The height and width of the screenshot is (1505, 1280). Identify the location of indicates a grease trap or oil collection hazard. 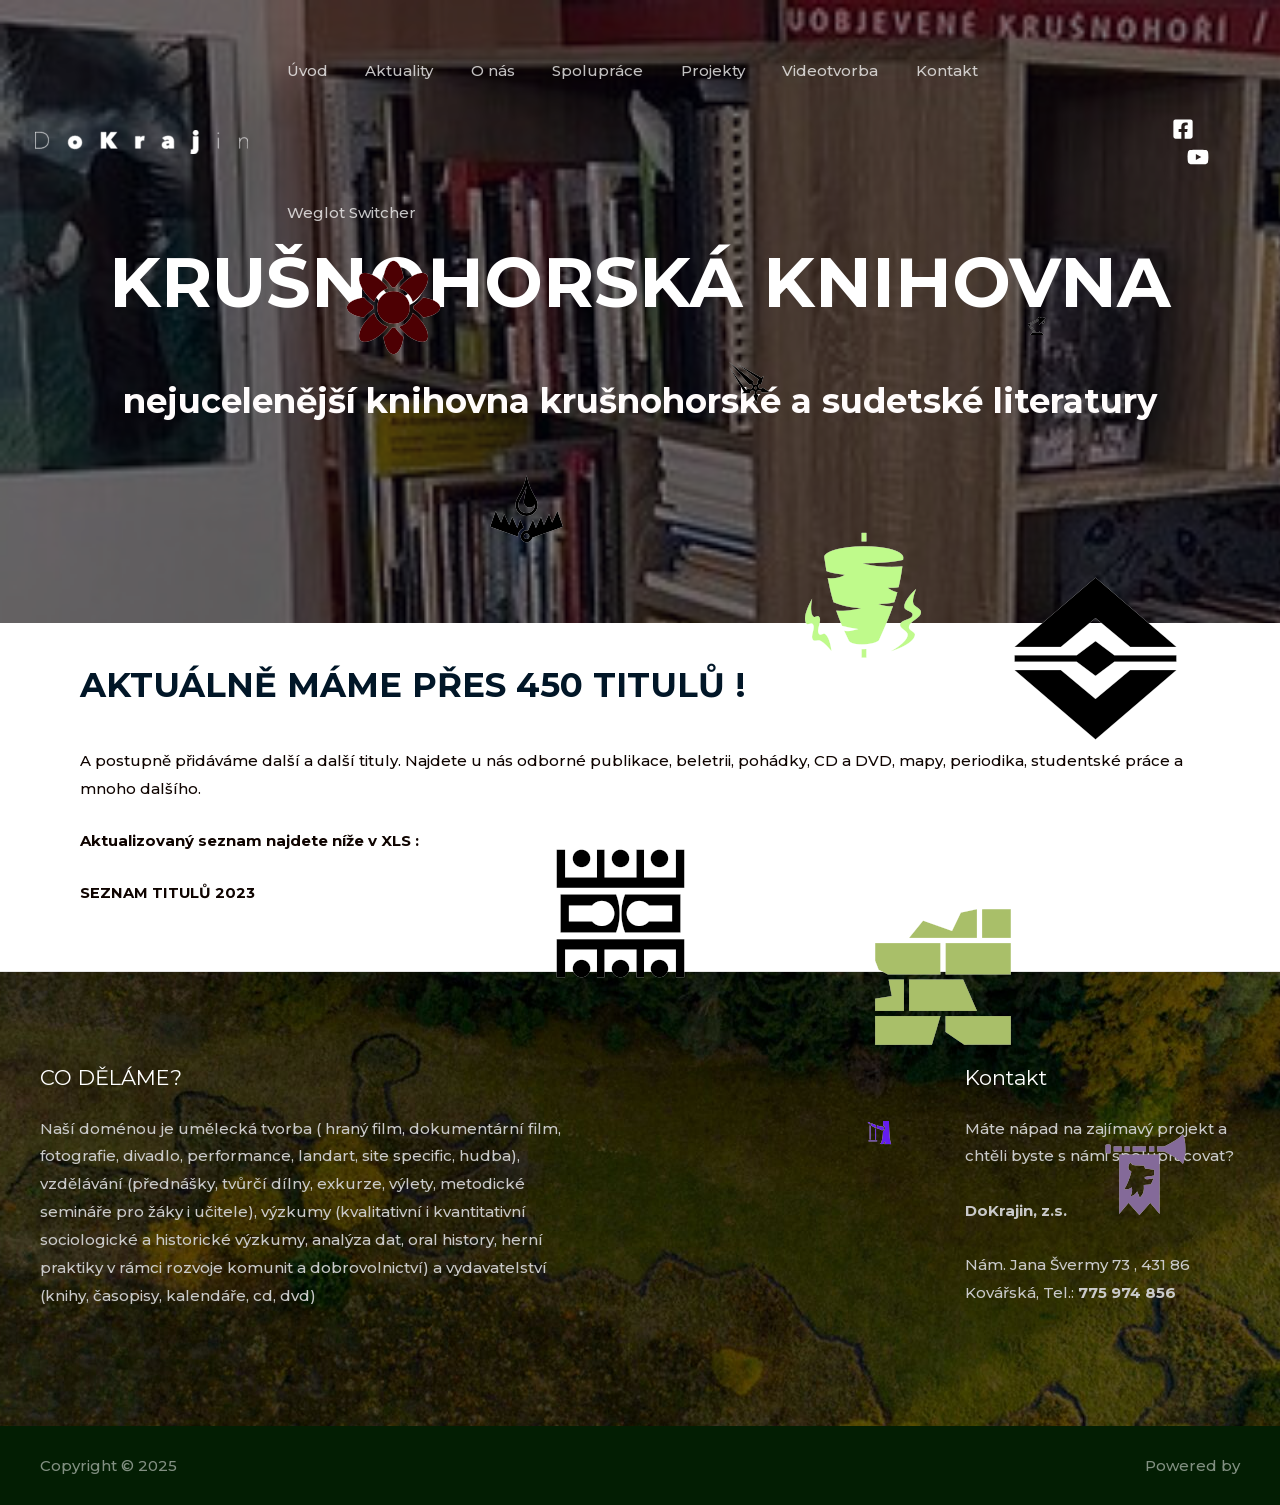
(526, 511).